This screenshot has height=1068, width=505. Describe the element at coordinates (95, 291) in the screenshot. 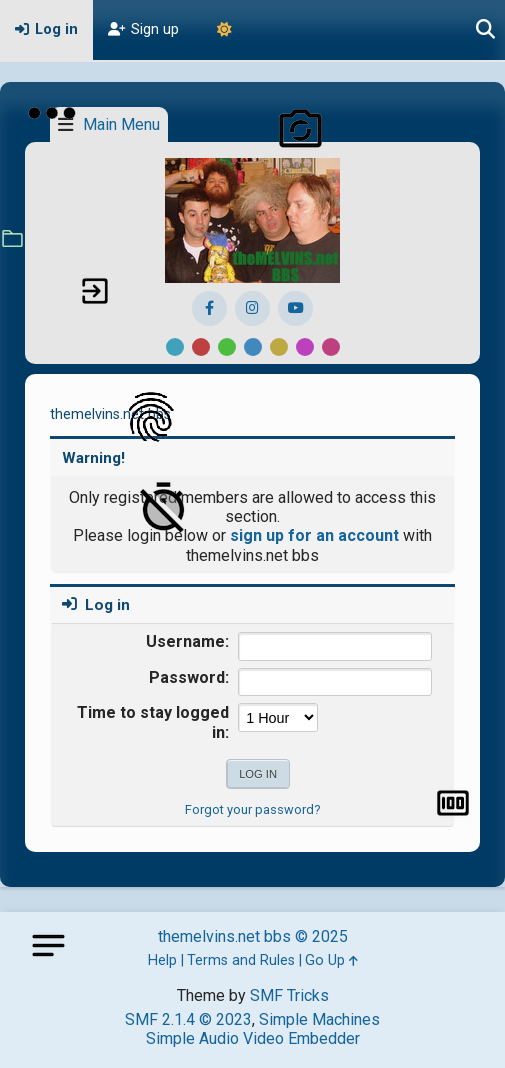

I see `log out of your account` at that location.